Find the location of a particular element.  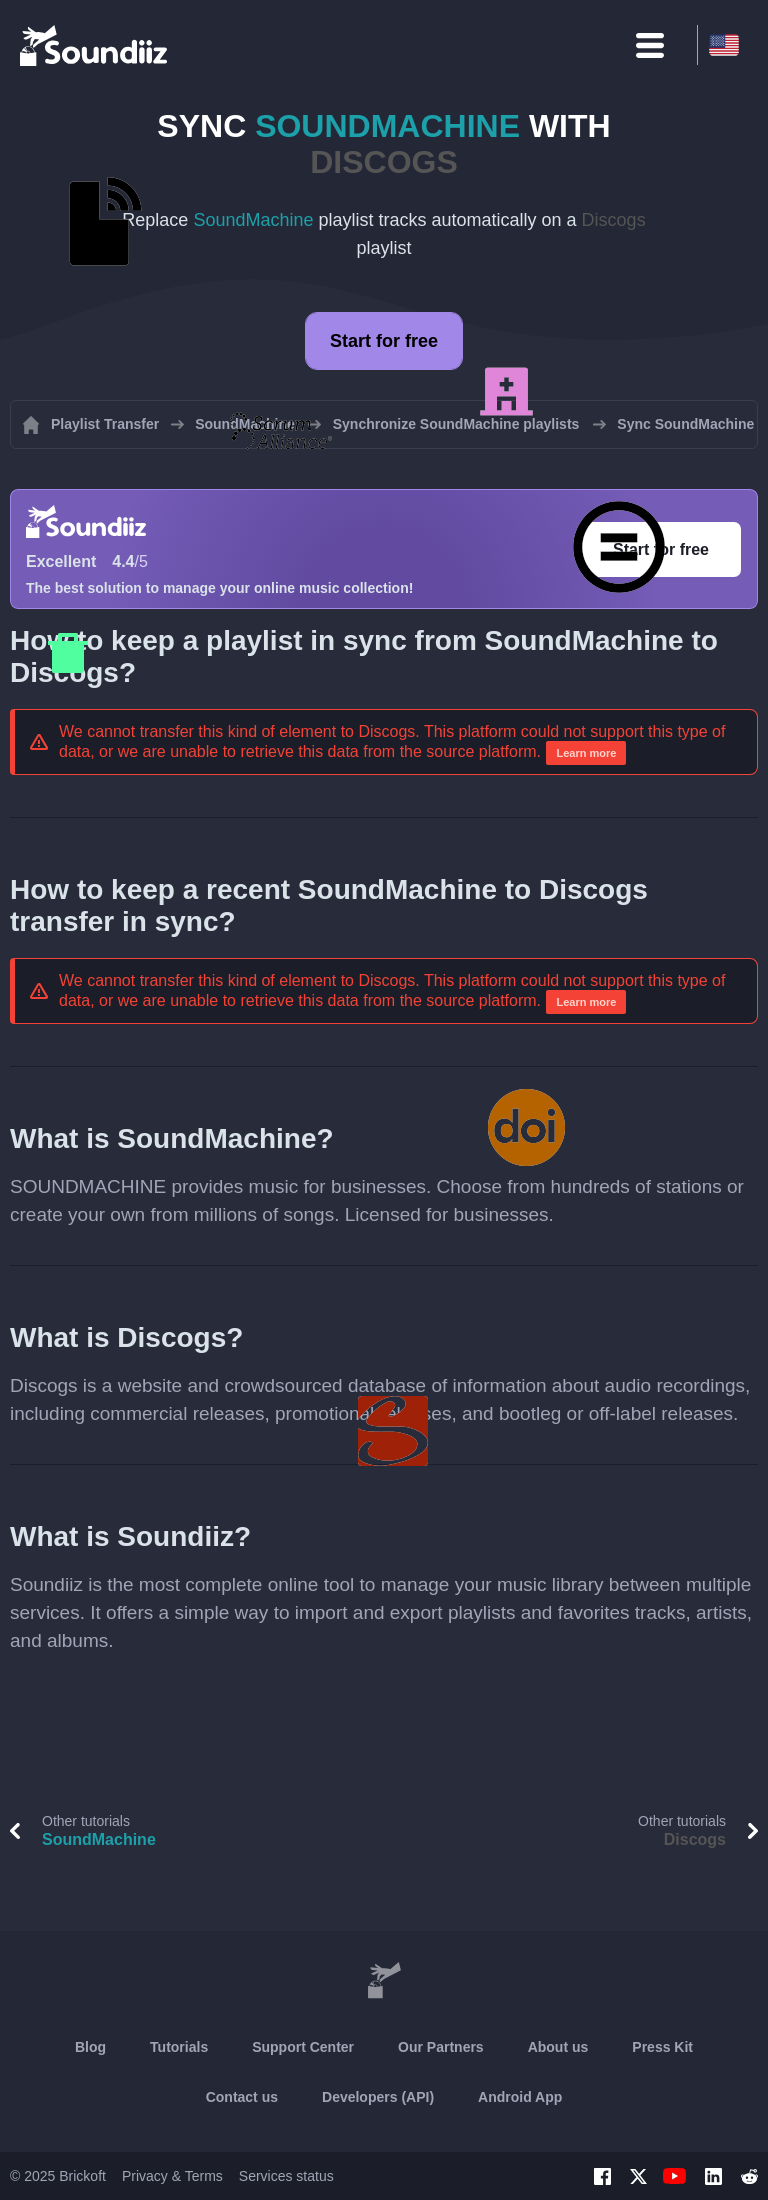

digital object identifier (DOI) logo is located at coordinates (526, 1127).